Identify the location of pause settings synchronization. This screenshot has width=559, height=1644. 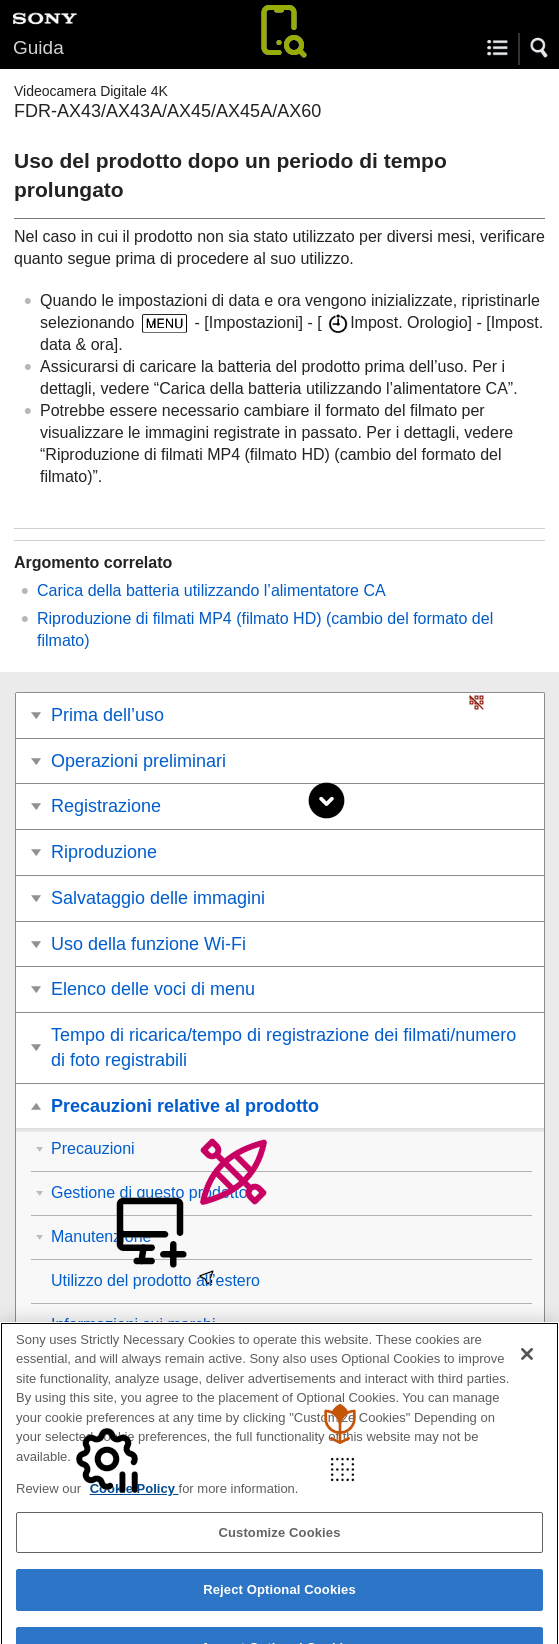
(107, 1459).